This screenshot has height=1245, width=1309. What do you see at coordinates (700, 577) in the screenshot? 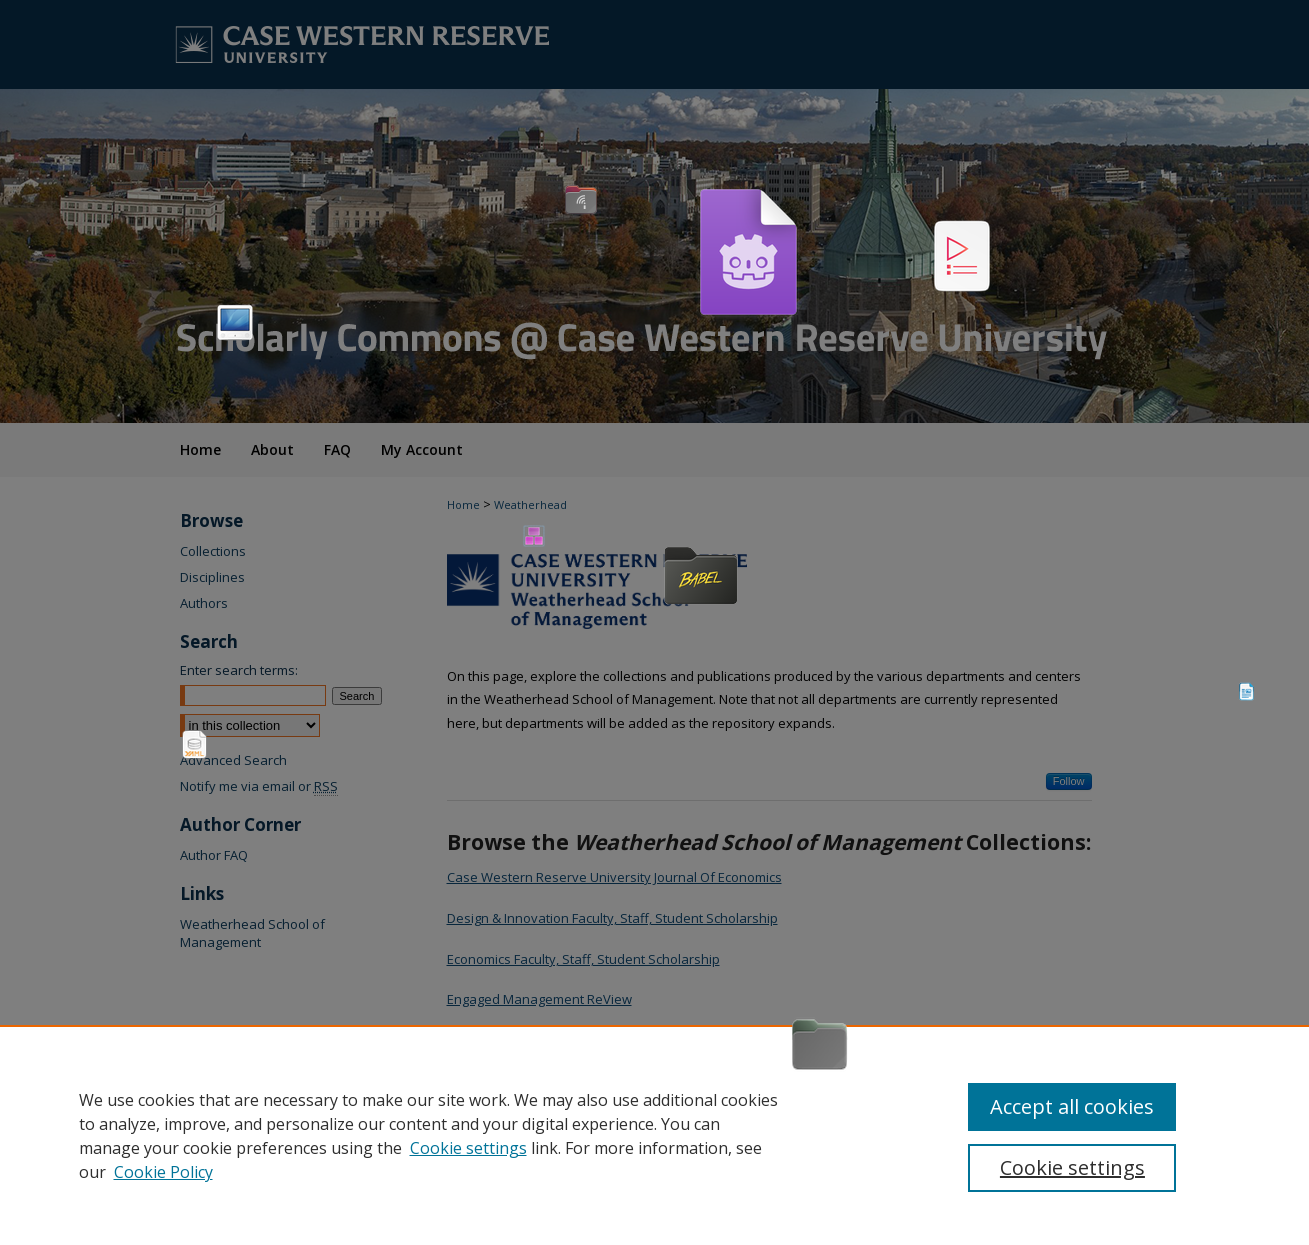
I see `folder containing babel configuration files` at bounding box center [700, 577].